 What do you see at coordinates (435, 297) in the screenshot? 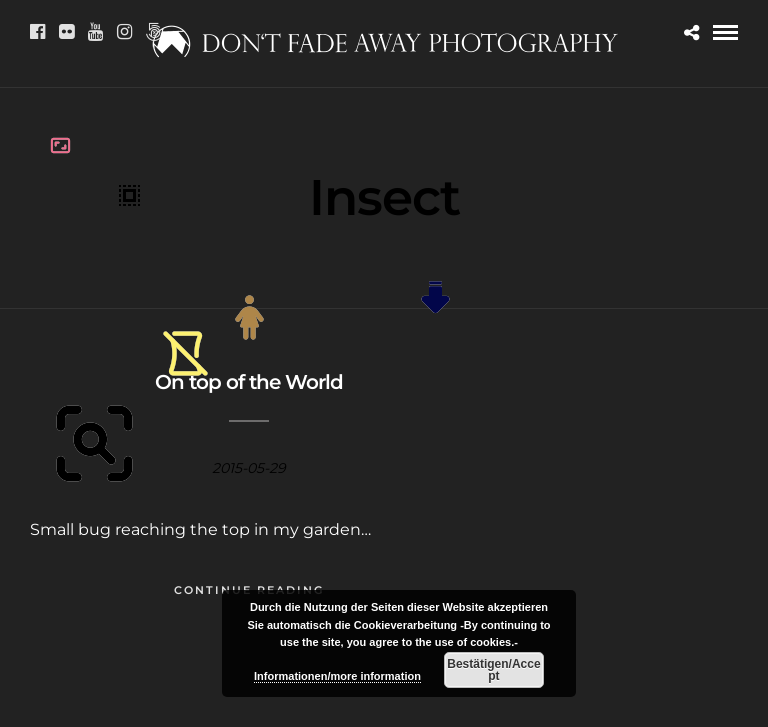
I see `download file to device` at bounding box center [435, 297].